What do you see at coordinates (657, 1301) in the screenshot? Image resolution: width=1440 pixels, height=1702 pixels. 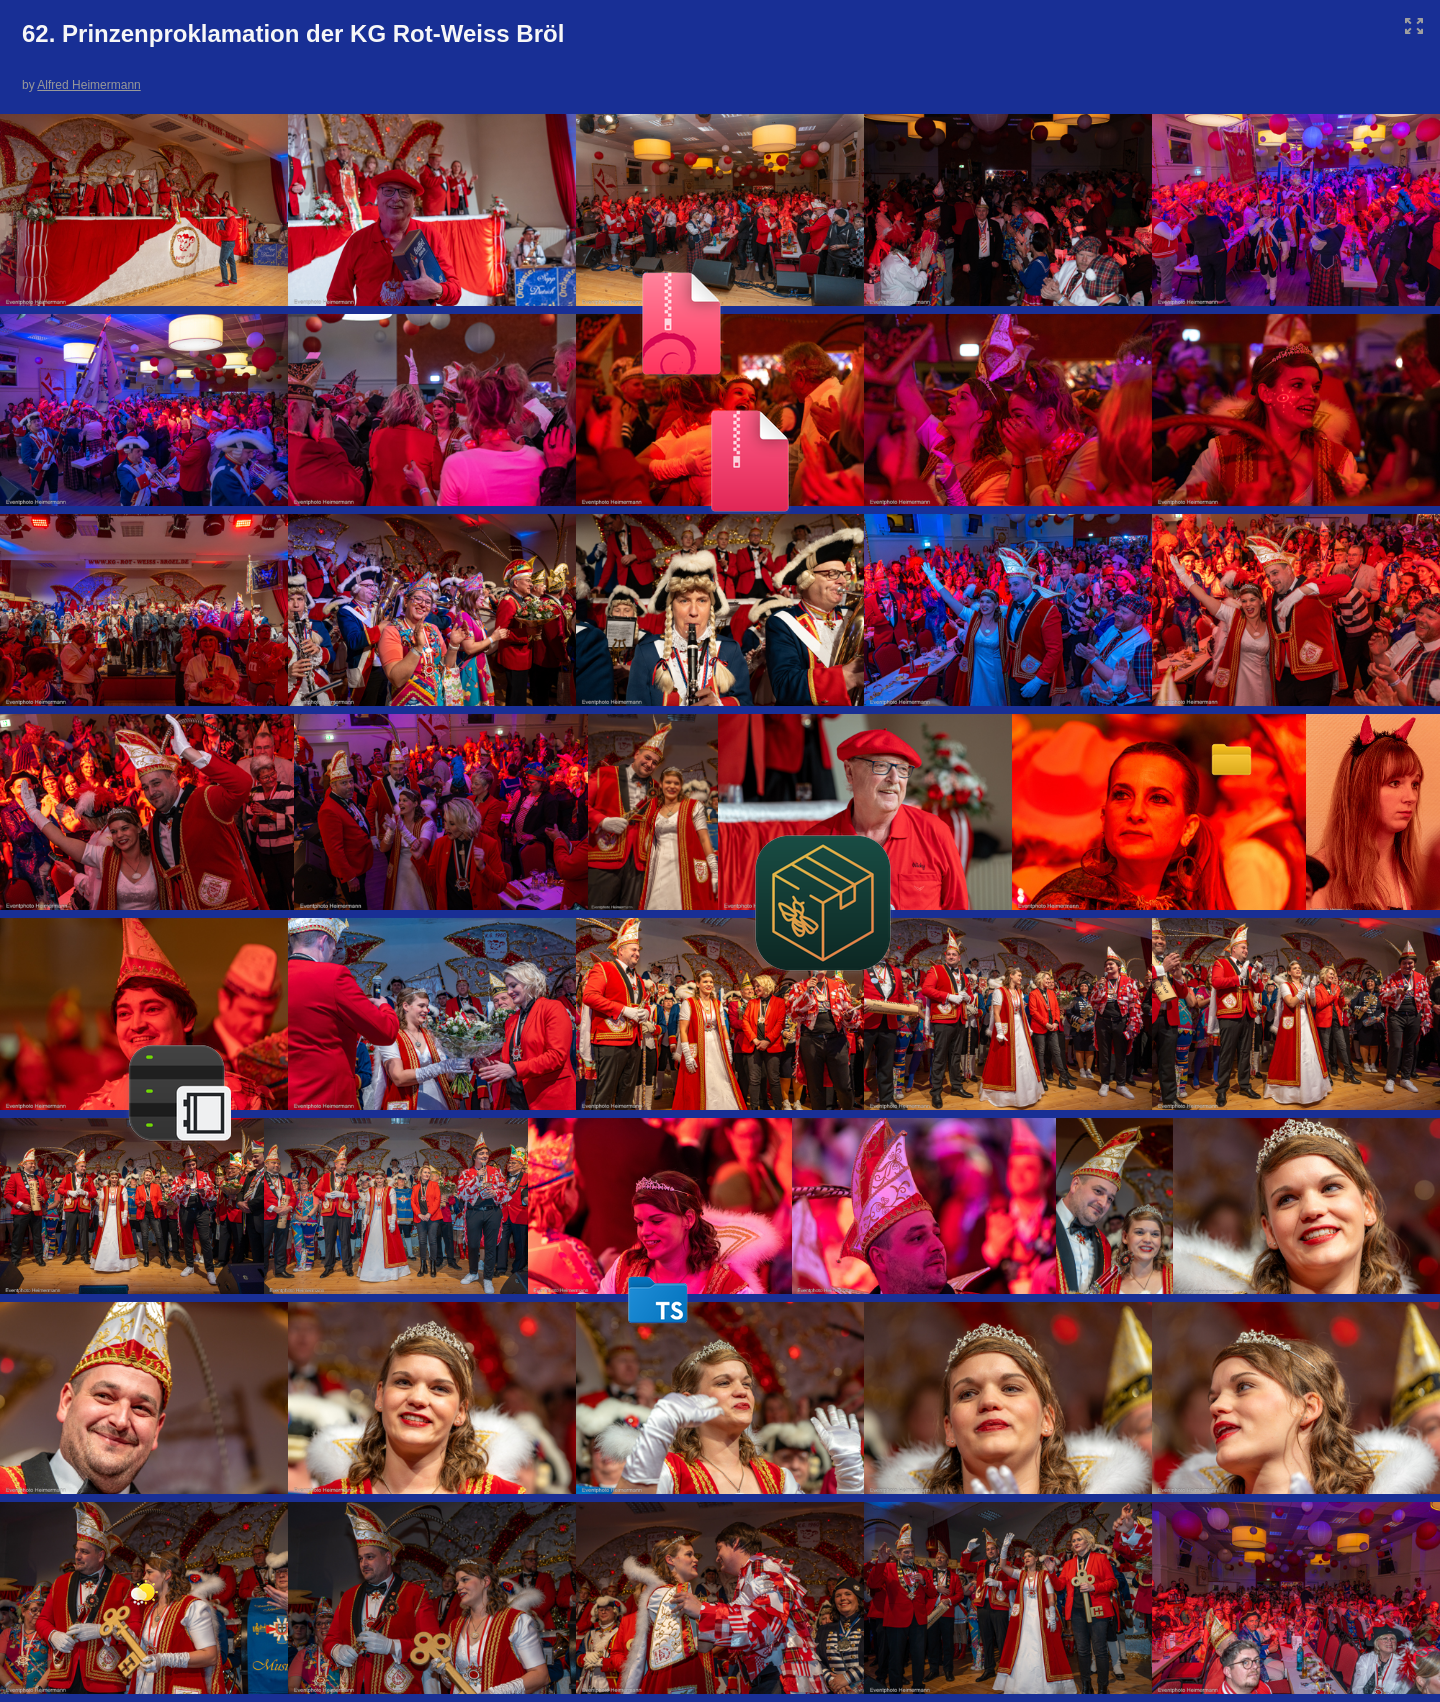 I see `typescript project folder` at bounding box center [657, 1301].